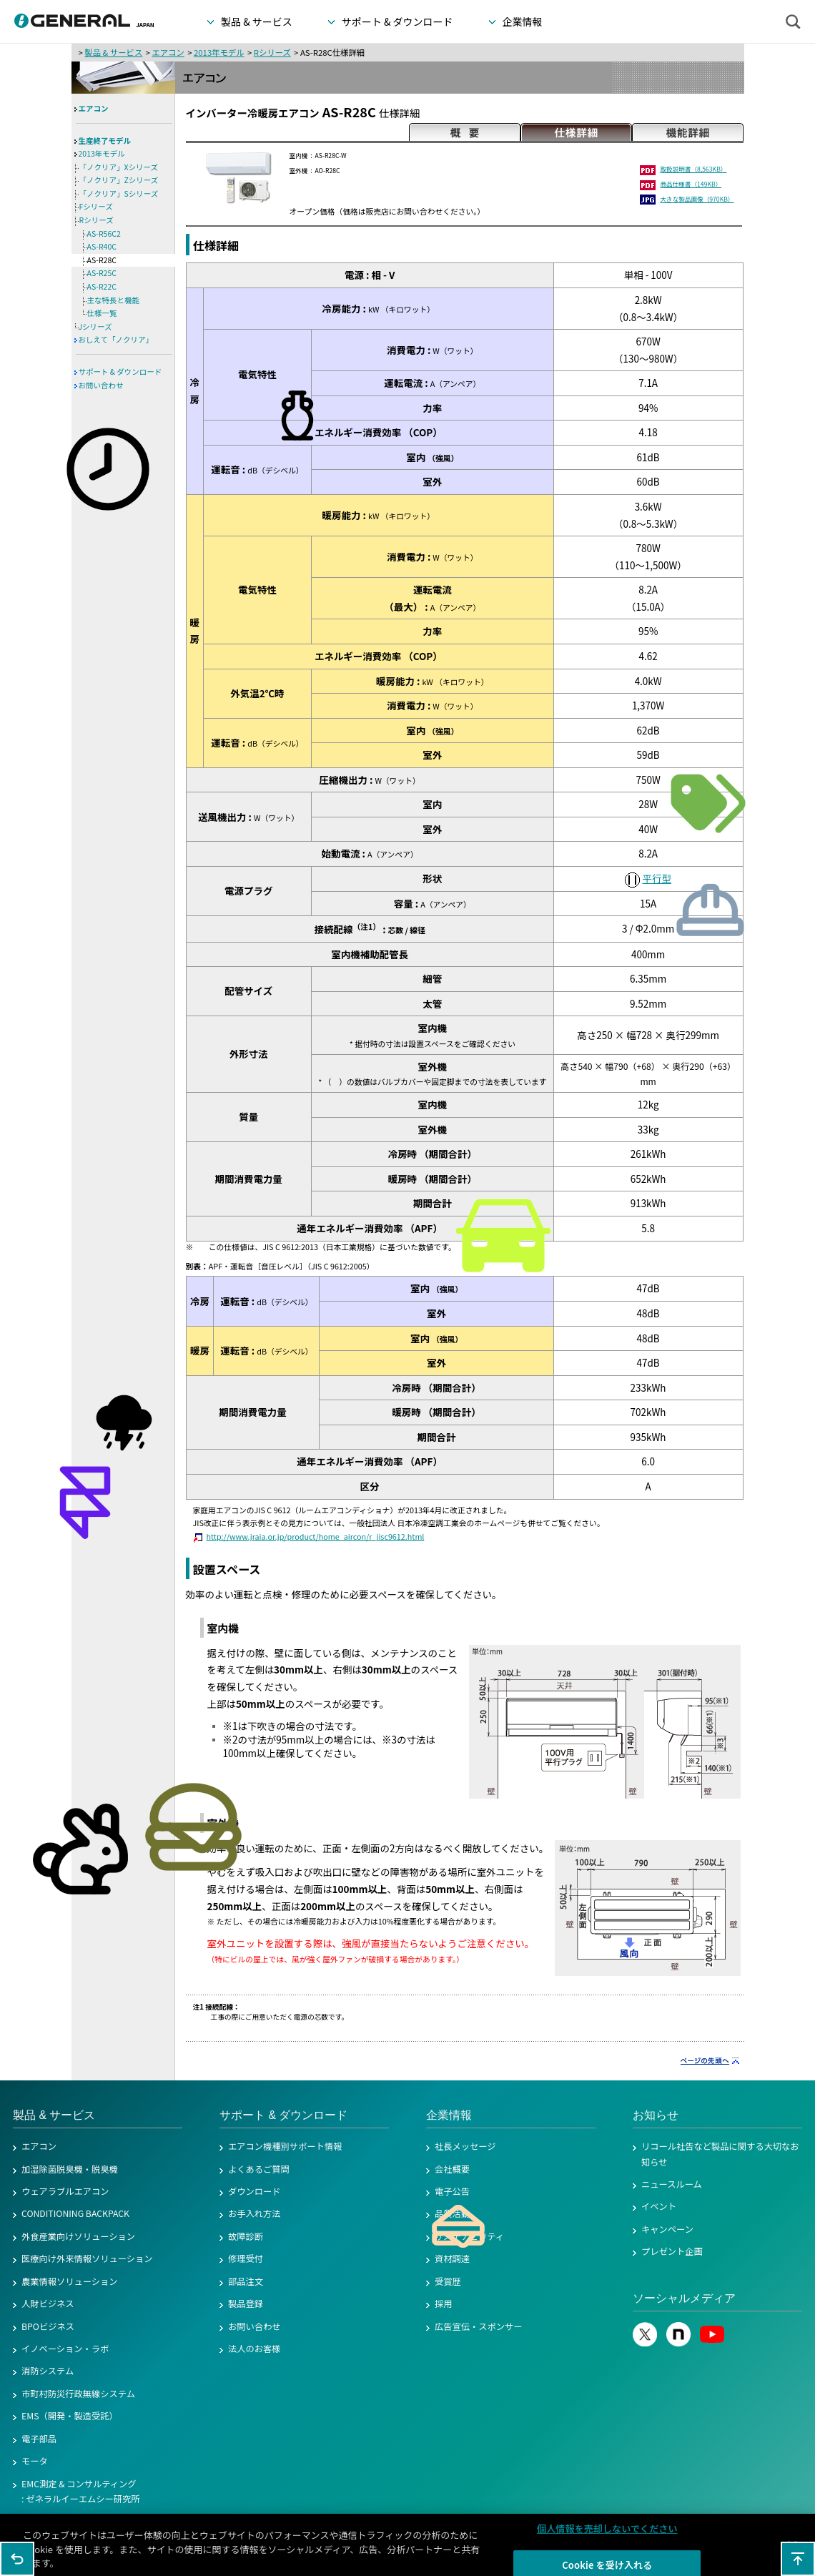  Describe the element at coordinates (85, 1501) in the screenshot. I see `open Framer design tool` at that location.